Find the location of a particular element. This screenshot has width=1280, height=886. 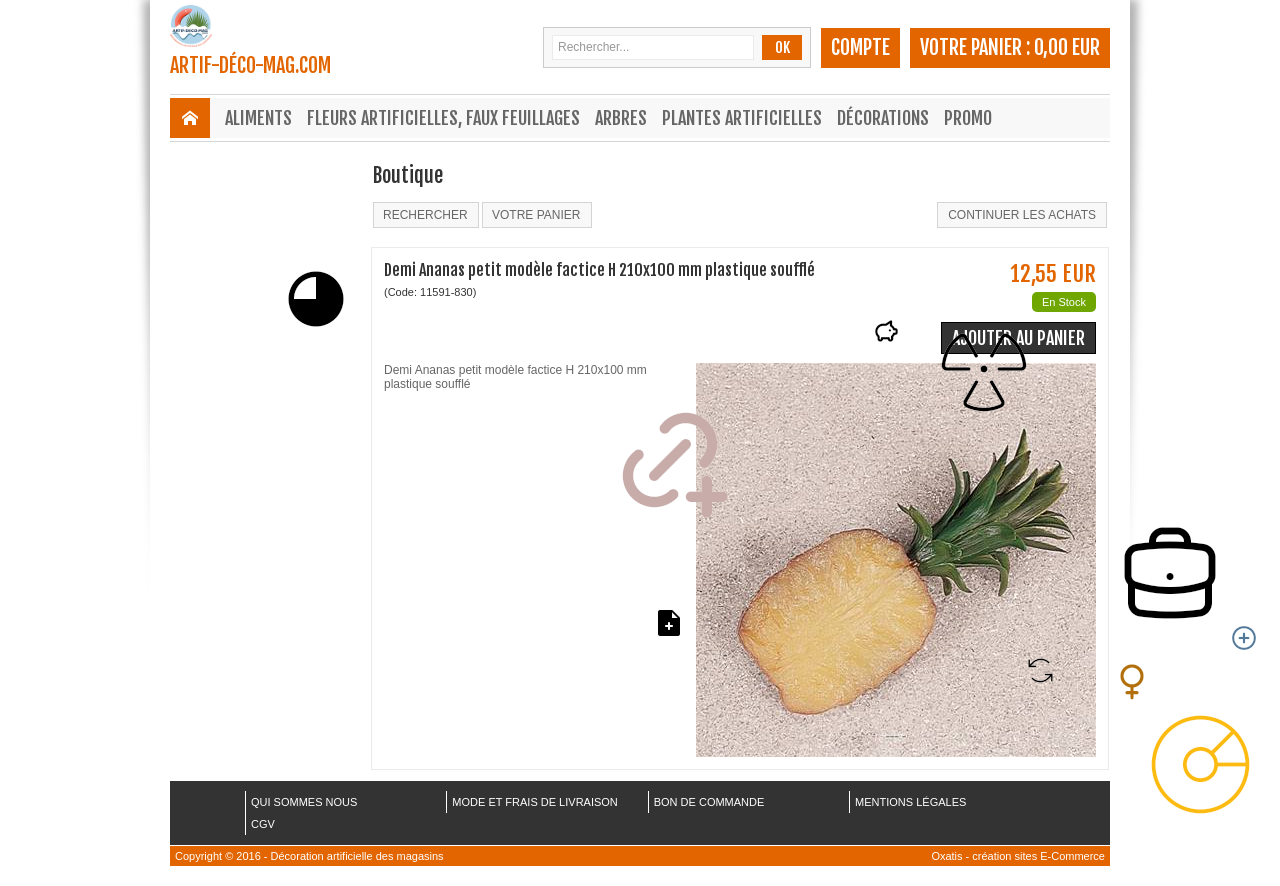

create a new file is located at coordinates (669, 623).